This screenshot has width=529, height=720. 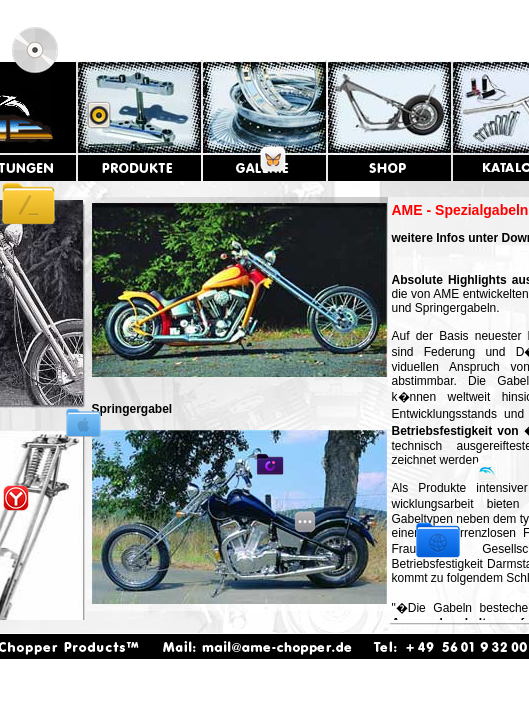 I want to click on open apple system folder, so click(x=83, y=422).